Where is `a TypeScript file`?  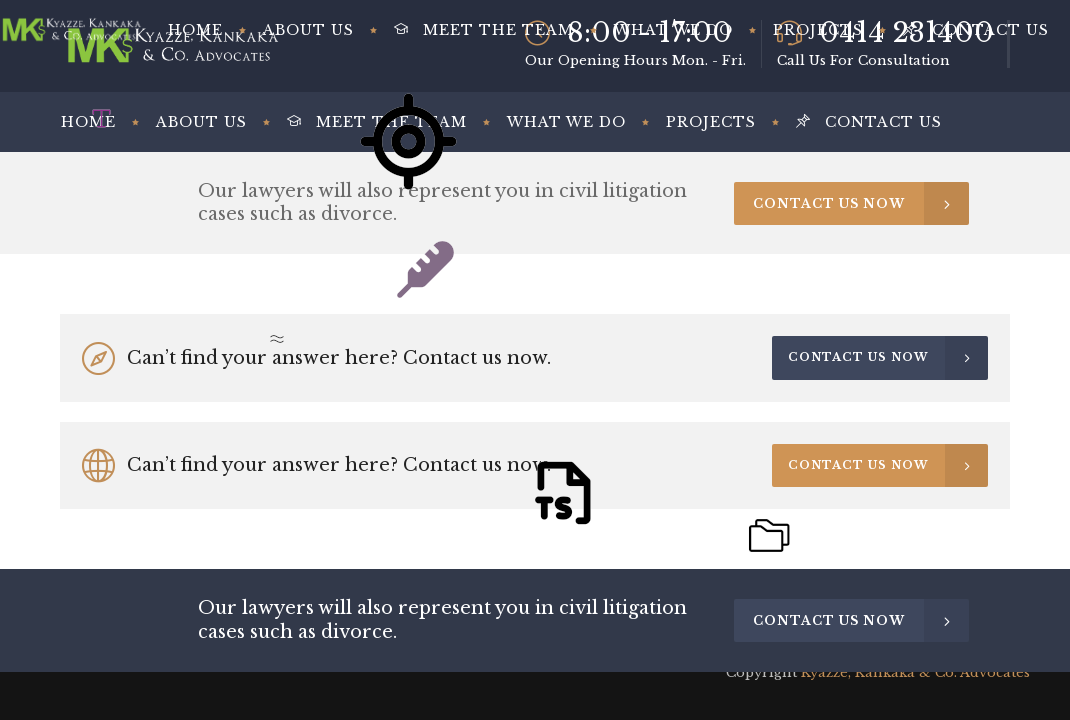 a TypeScript file is located at coordinates (564, 493).